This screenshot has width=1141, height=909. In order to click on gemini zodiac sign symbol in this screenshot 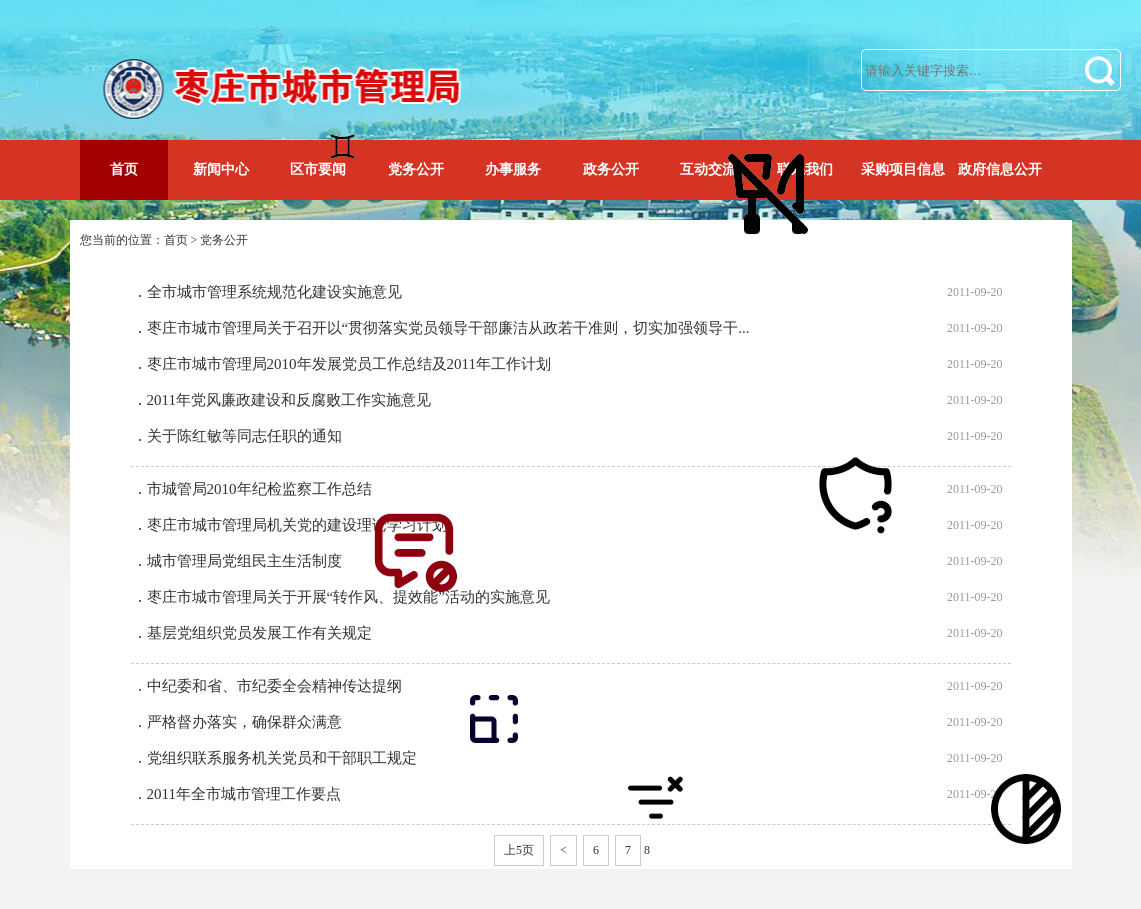, I will do `click(342, 146)`.